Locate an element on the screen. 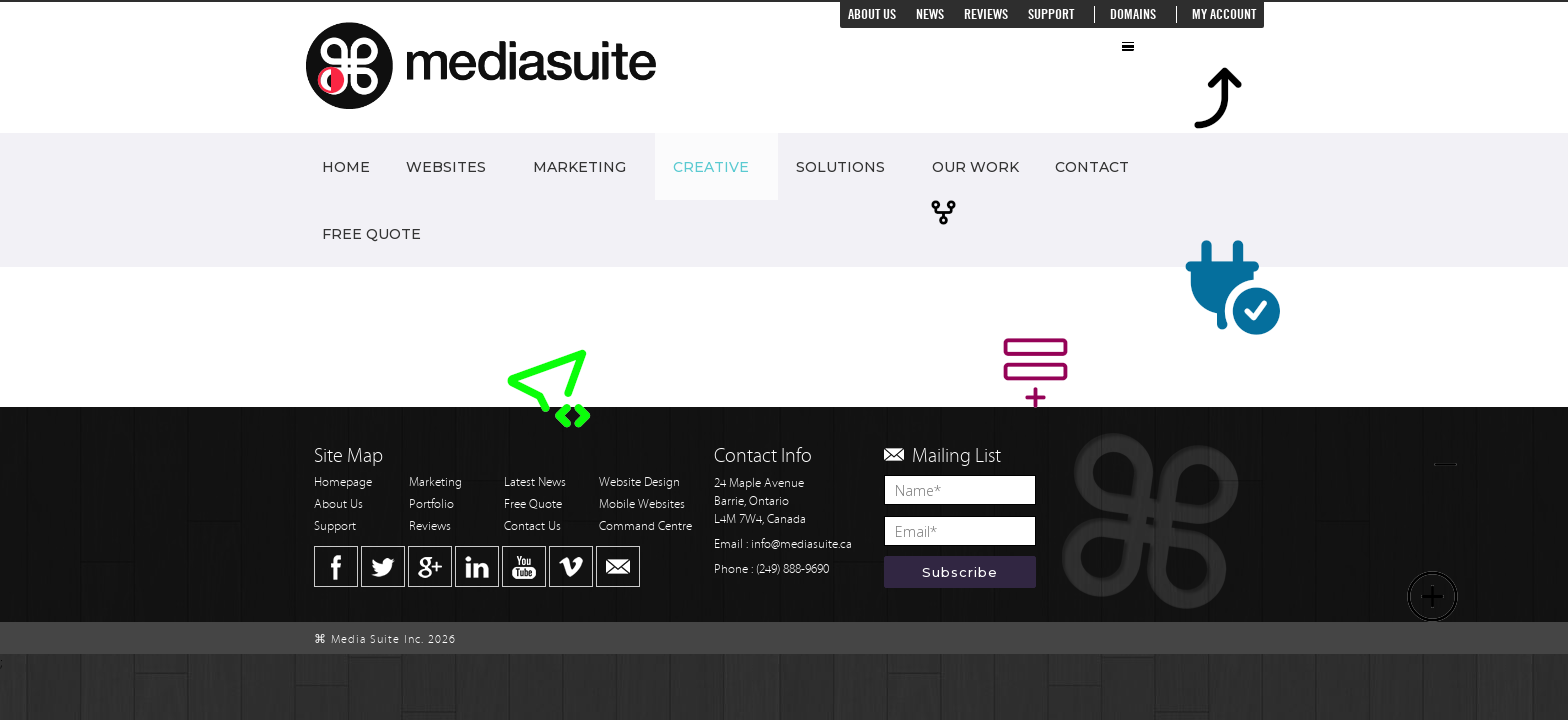  switch to daily calendar view is located at coordinates (1128, 46).